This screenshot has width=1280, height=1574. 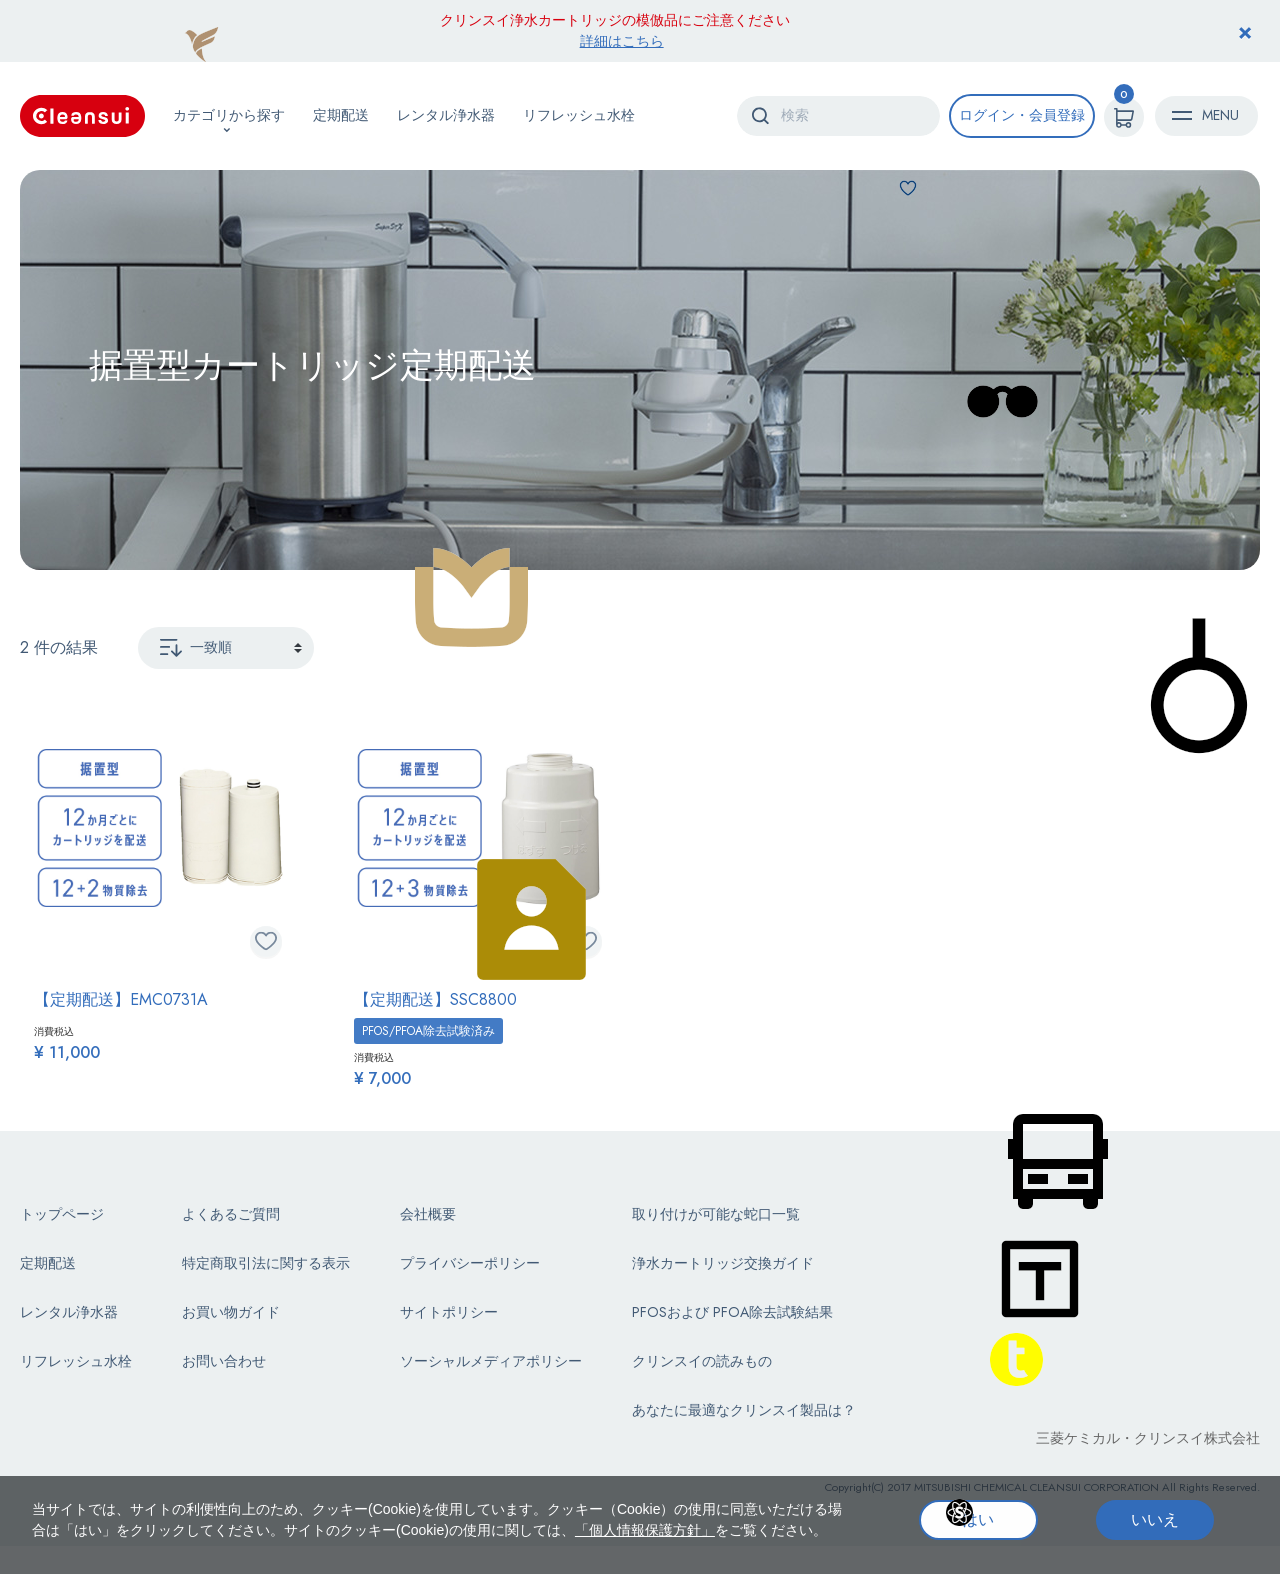 What do you see at coordinates (959, 1512) in the screenshot?
I see `semantic ui react library logo` at bounding box center [959, 1512].